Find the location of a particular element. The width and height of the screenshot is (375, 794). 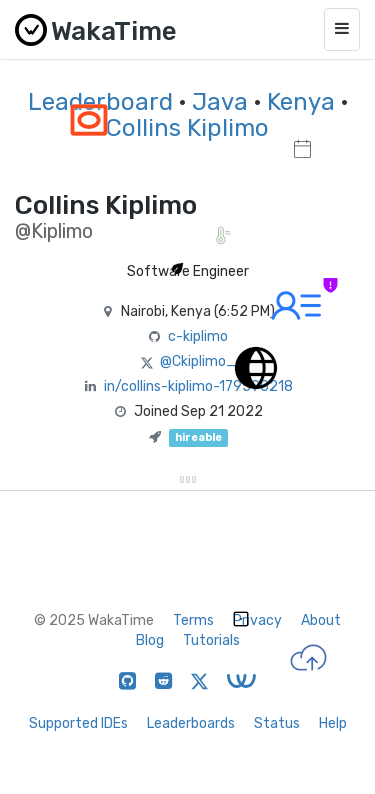

roll the dice or generate a random result is located at coordinates (241, 619).